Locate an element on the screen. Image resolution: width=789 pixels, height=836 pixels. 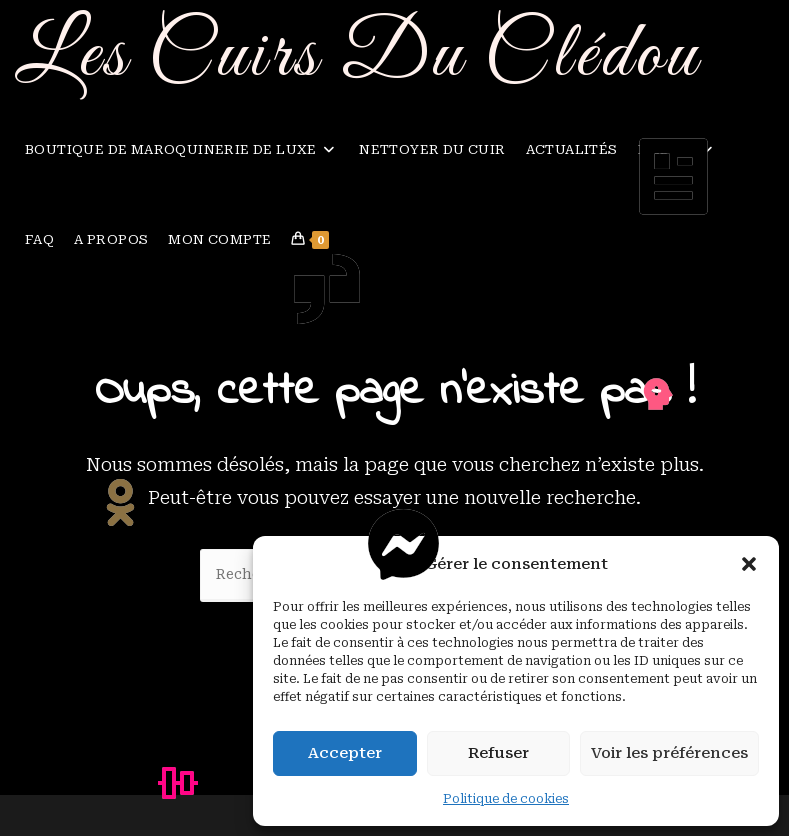
visit glassdoor website is located at coordinates (327, 289).